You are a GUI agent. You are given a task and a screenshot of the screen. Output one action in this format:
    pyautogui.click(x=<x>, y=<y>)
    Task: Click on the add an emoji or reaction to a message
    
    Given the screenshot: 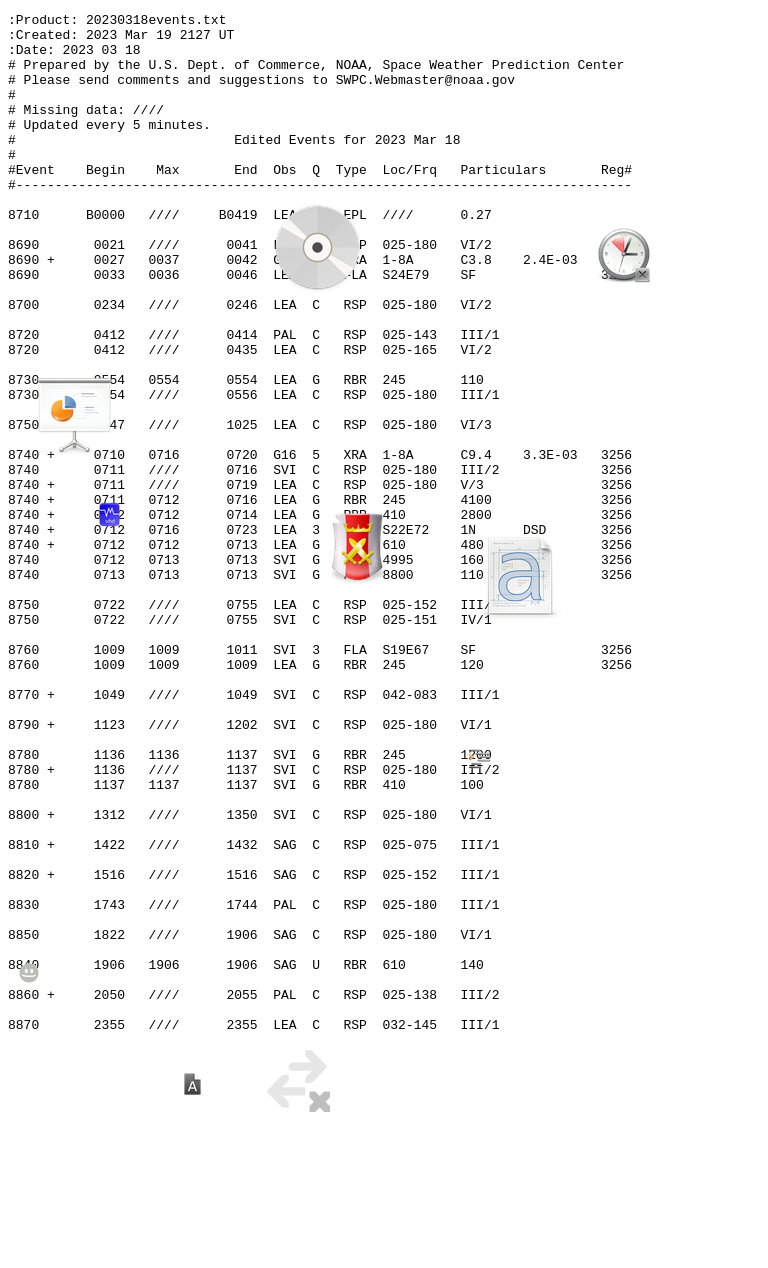 What is the action you would take?
    pyautogui.click(x=29, y=973)
    